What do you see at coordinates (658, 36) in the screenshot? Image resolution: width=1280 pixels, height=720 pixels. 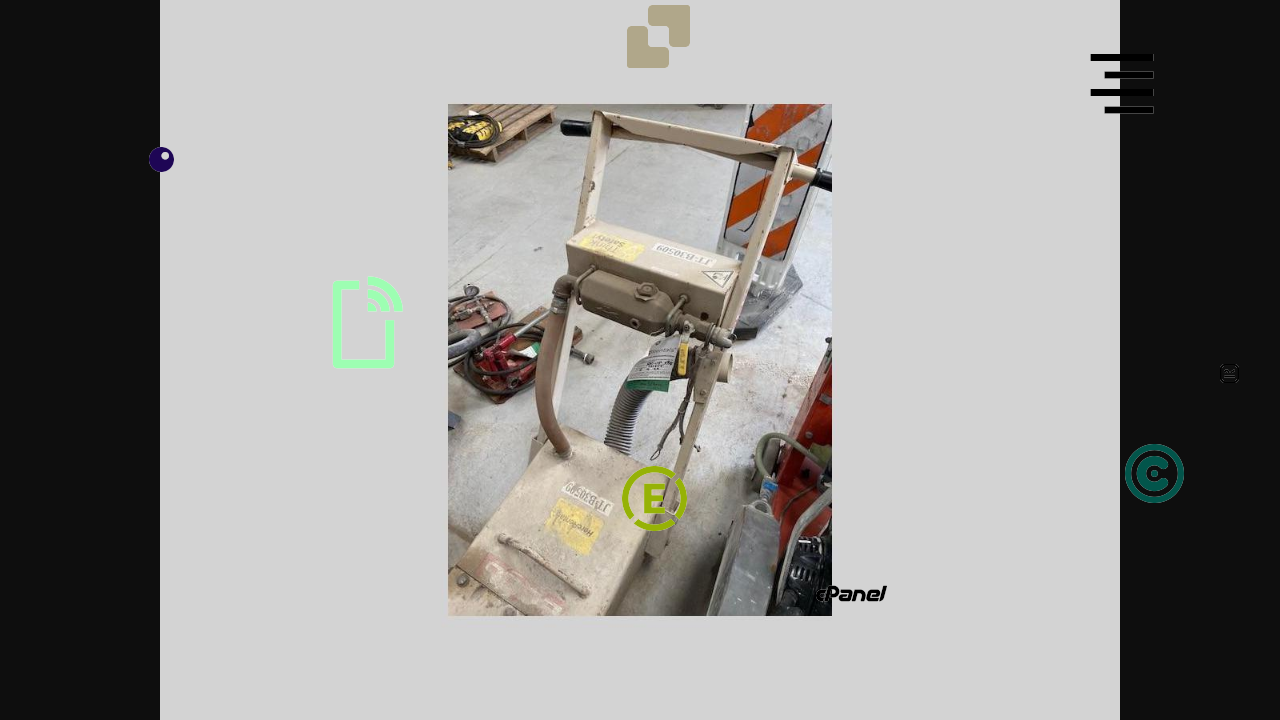 I see `SendGrid email delivery service logo` at bounding box center [658, 36].